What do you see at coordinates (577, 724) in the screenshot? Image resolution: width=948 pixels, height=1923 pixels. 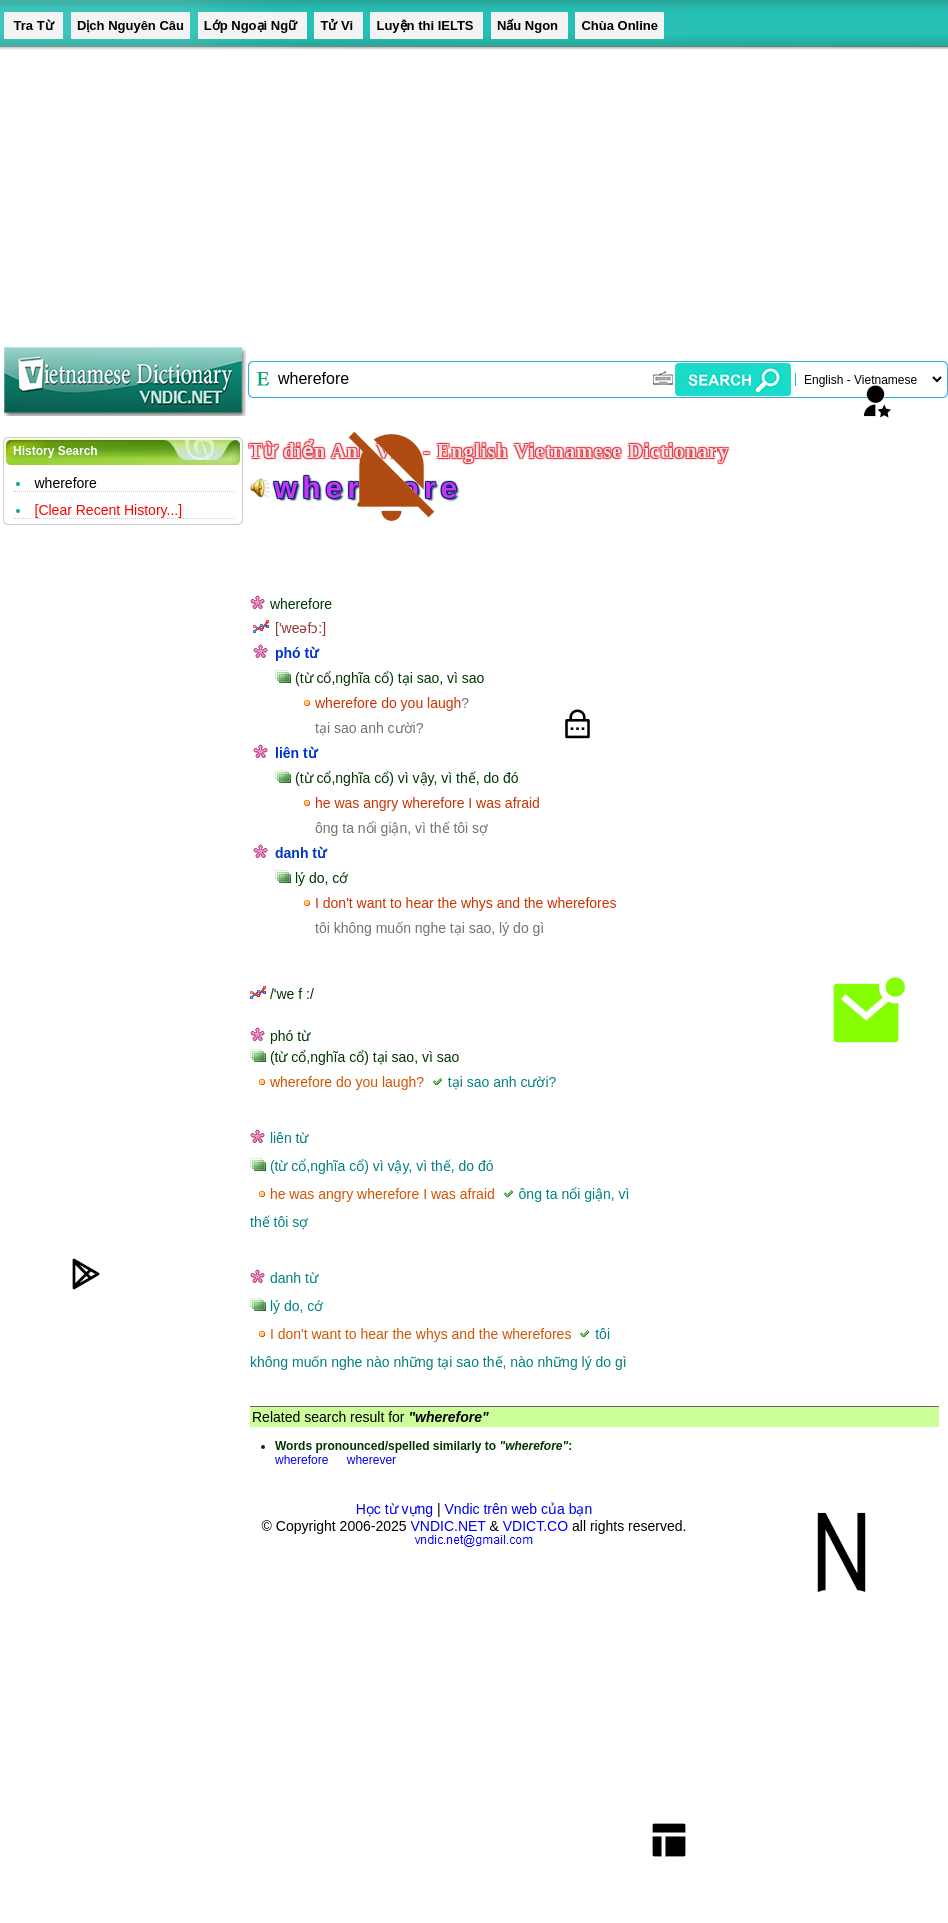 I see `enter password to unlock` at bounding box center [577, 724].